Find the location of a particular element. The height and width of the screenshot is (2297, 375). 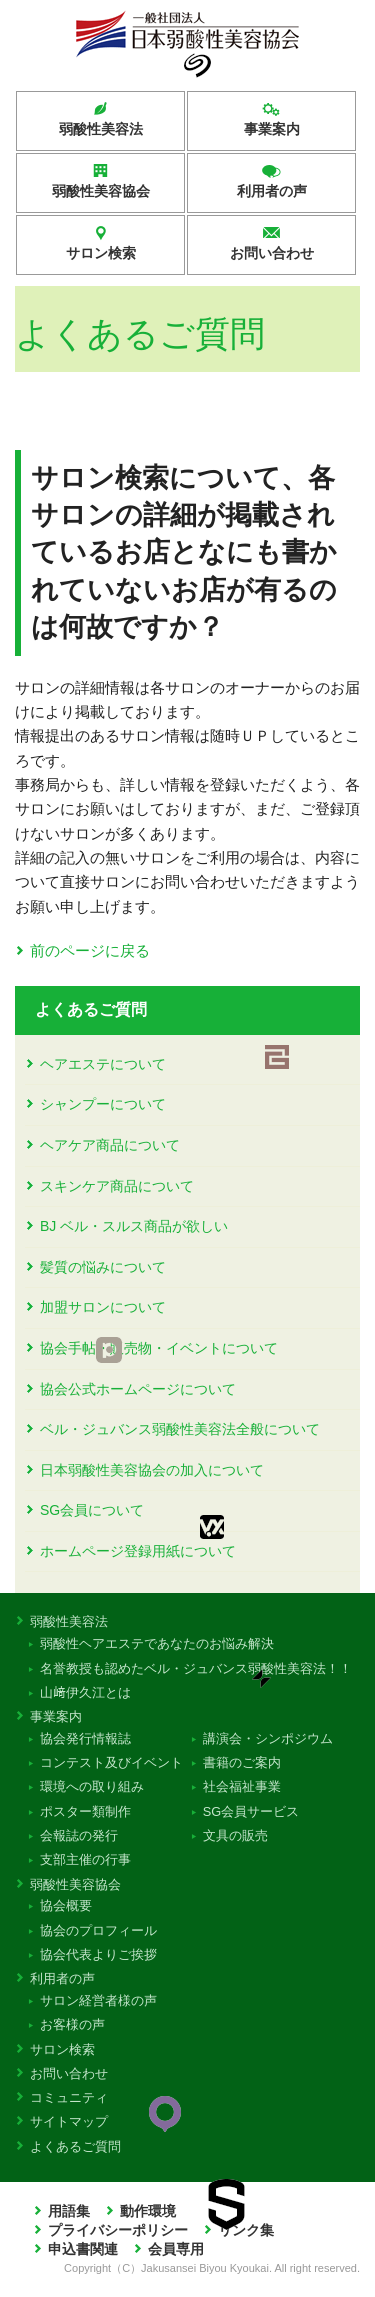

symphony messaging platform logo is located at coordinates (226, 2204).